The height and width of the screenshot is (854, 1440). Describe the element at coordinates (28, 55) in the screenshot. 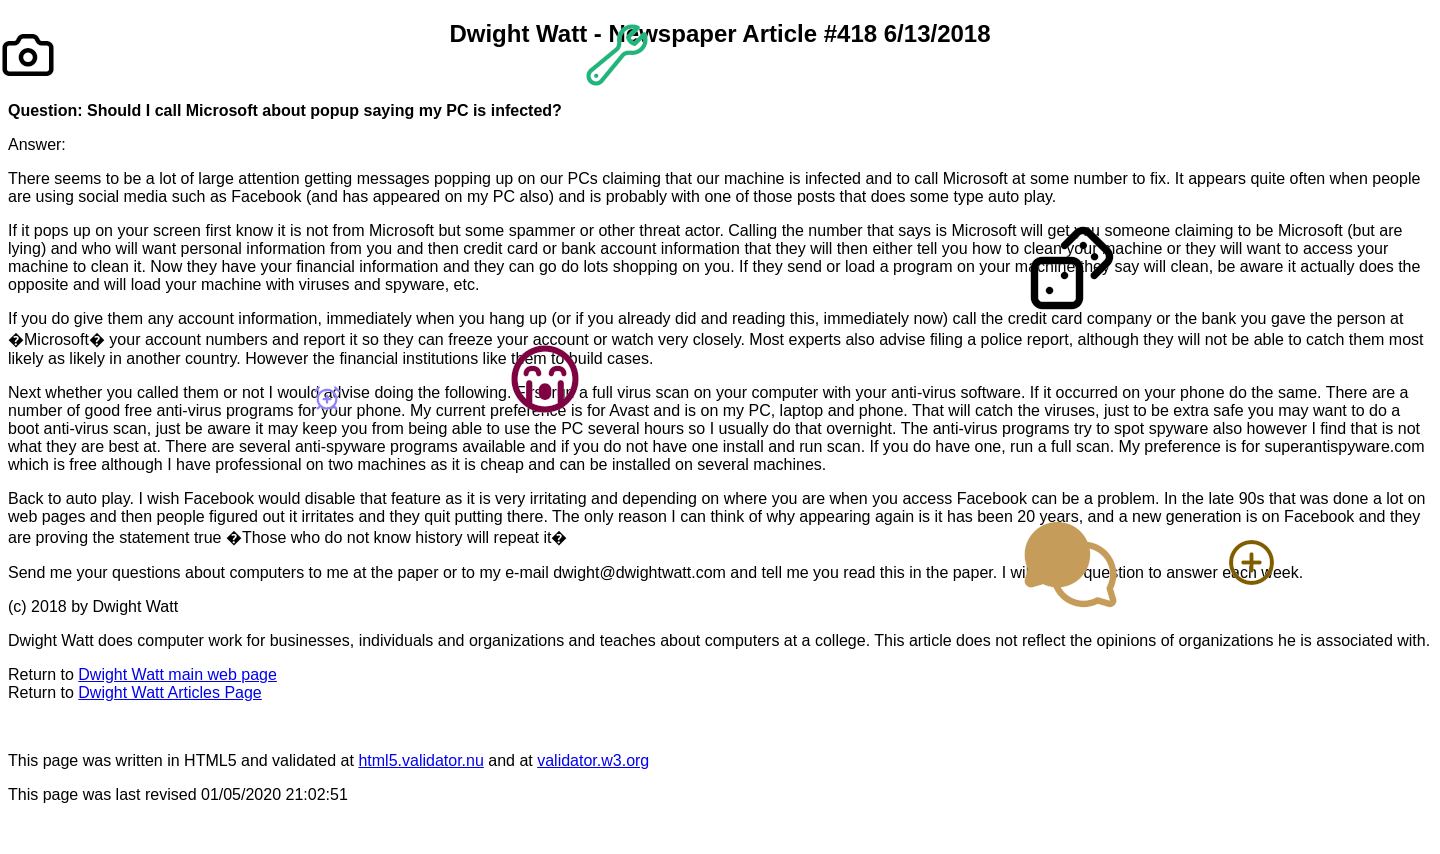

I see `take a photo` at that location.